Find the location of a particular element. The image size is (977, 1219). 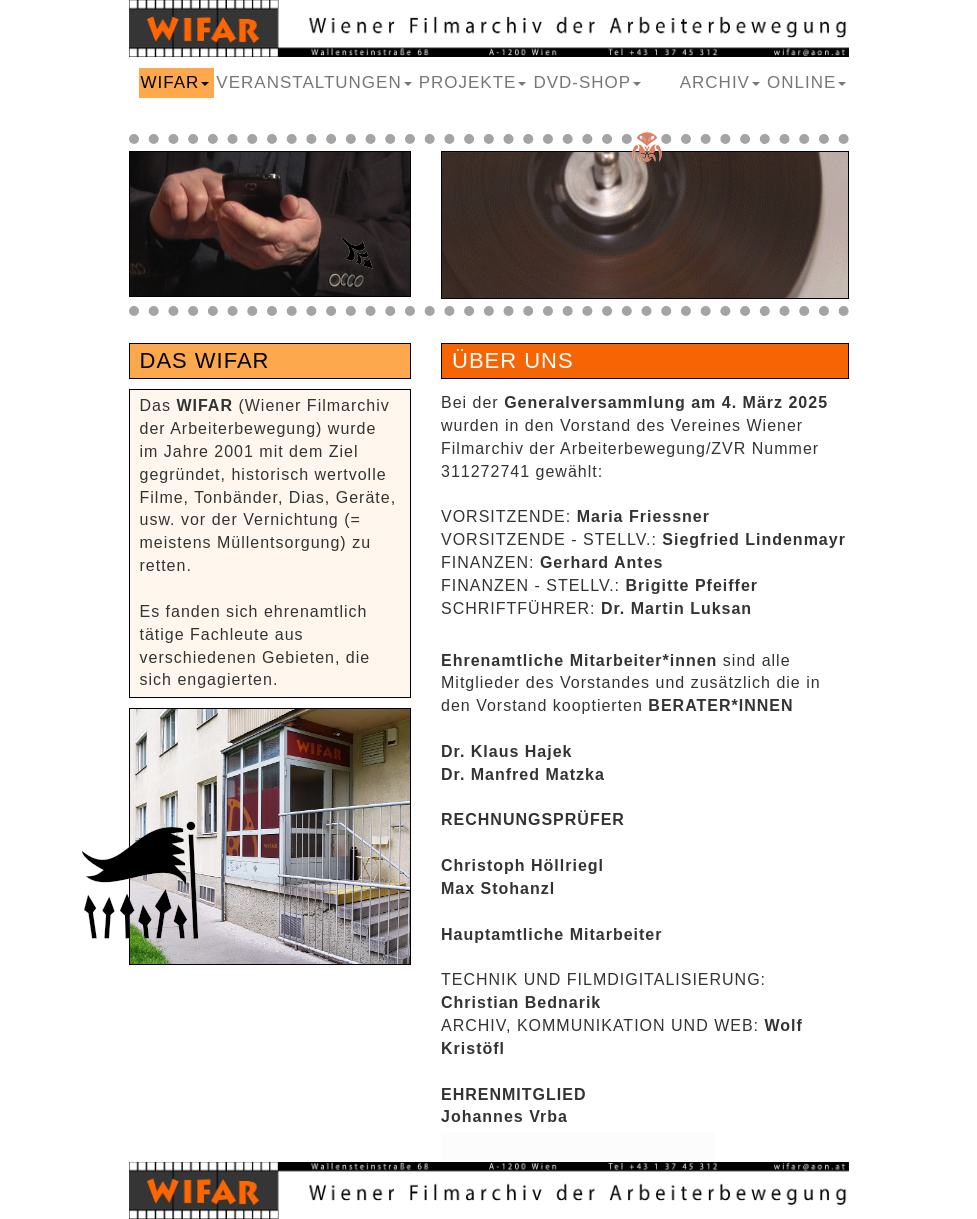

rally team members or summon allies is located at coordinates (140, 880).